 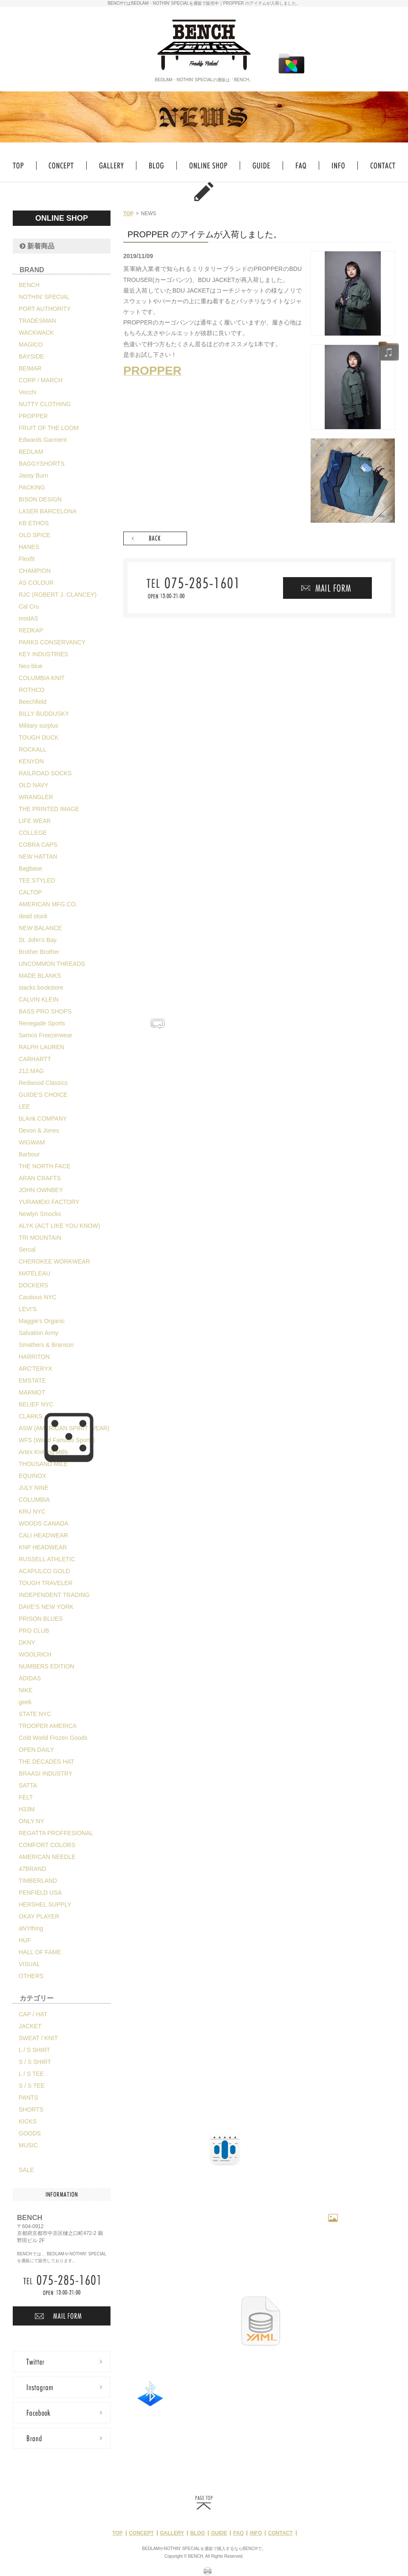 What do you see at coordinates (69, 1437) in the screenshot?
I see `launch tali dice game` at bounding box center [69, 1437].